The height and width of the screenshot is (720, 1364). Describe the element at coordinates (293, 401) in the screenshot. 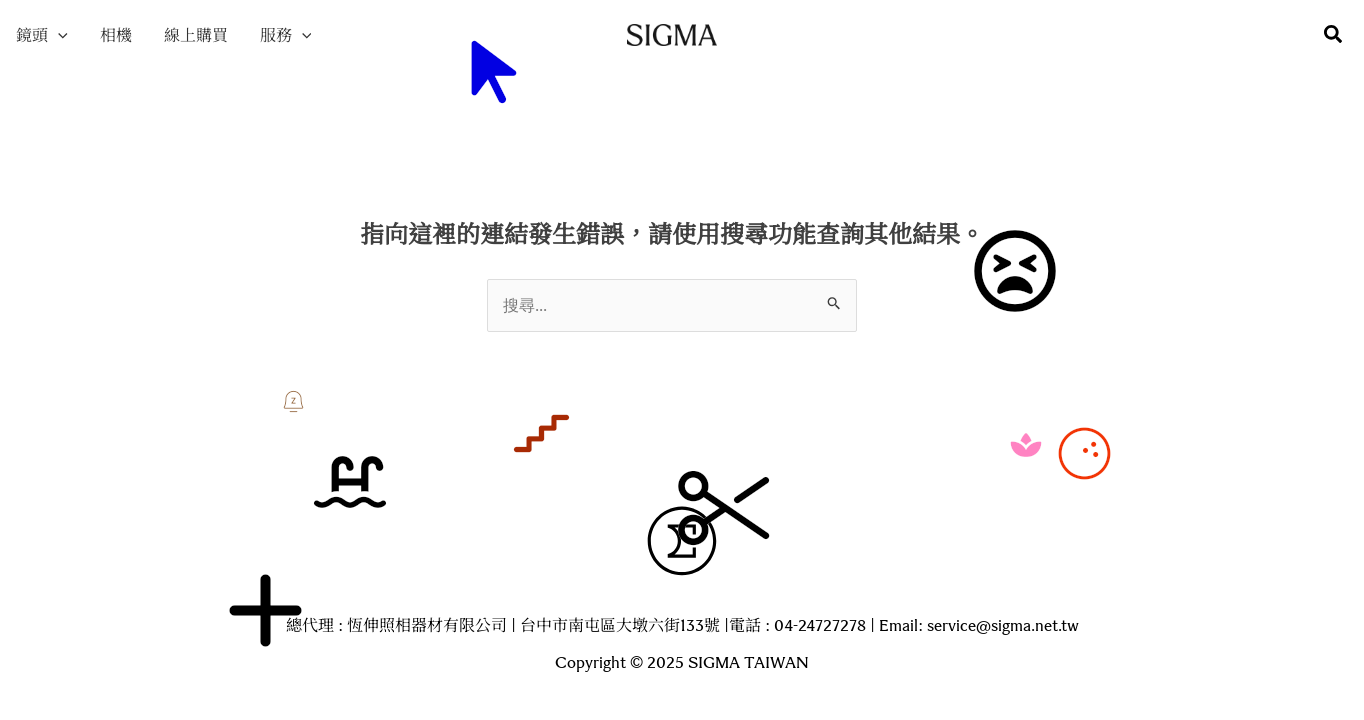

I see `snooze notifications` at that location.